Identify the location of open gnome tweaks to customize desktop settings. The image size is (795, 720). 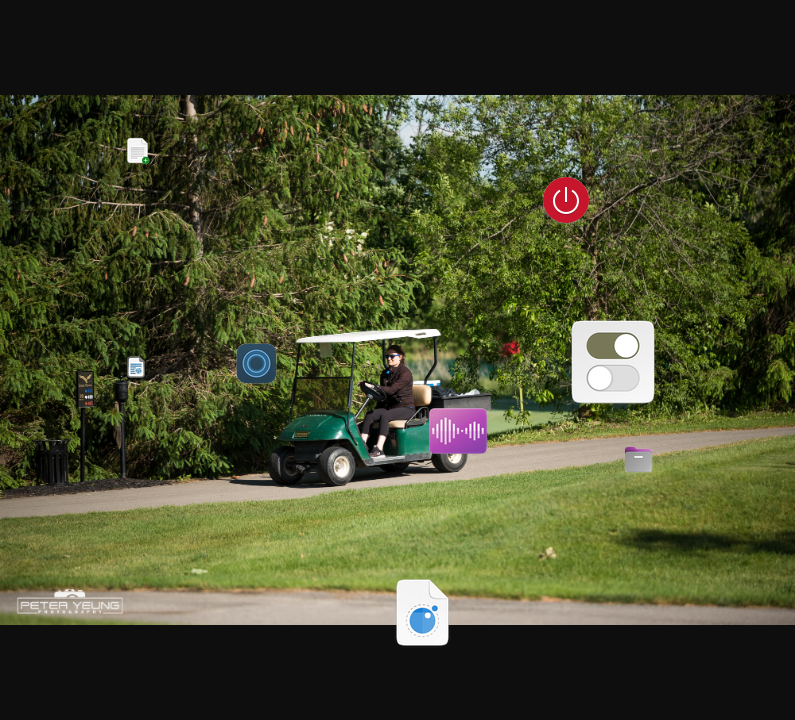
(613, 362).